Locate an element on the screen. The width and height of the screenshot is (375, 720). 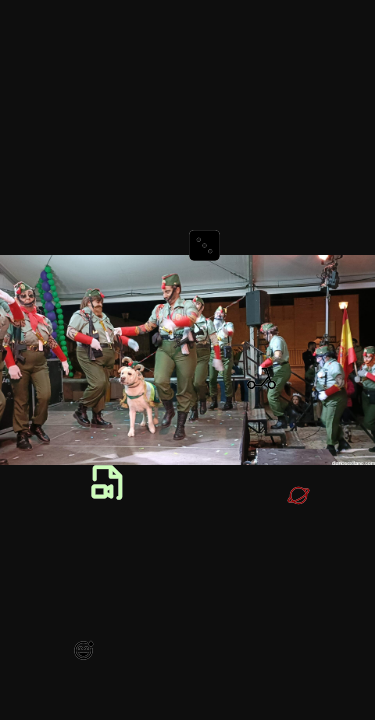
indicates a dice roll result of three is located at coordinates (204, 245).